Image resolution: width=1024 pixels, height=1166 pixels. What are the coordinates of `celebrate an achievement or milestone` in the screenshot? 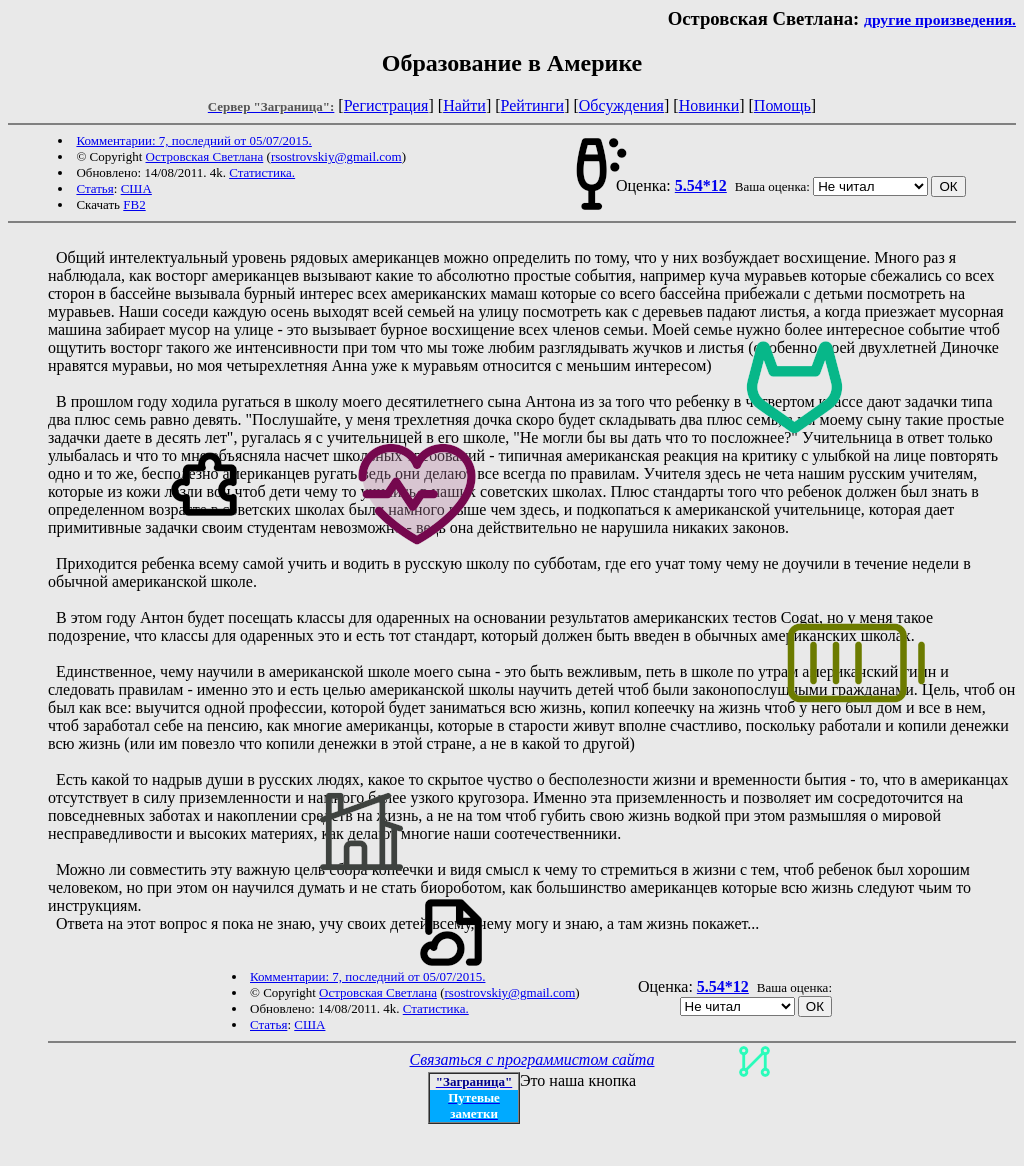 It's located at (594, 174).